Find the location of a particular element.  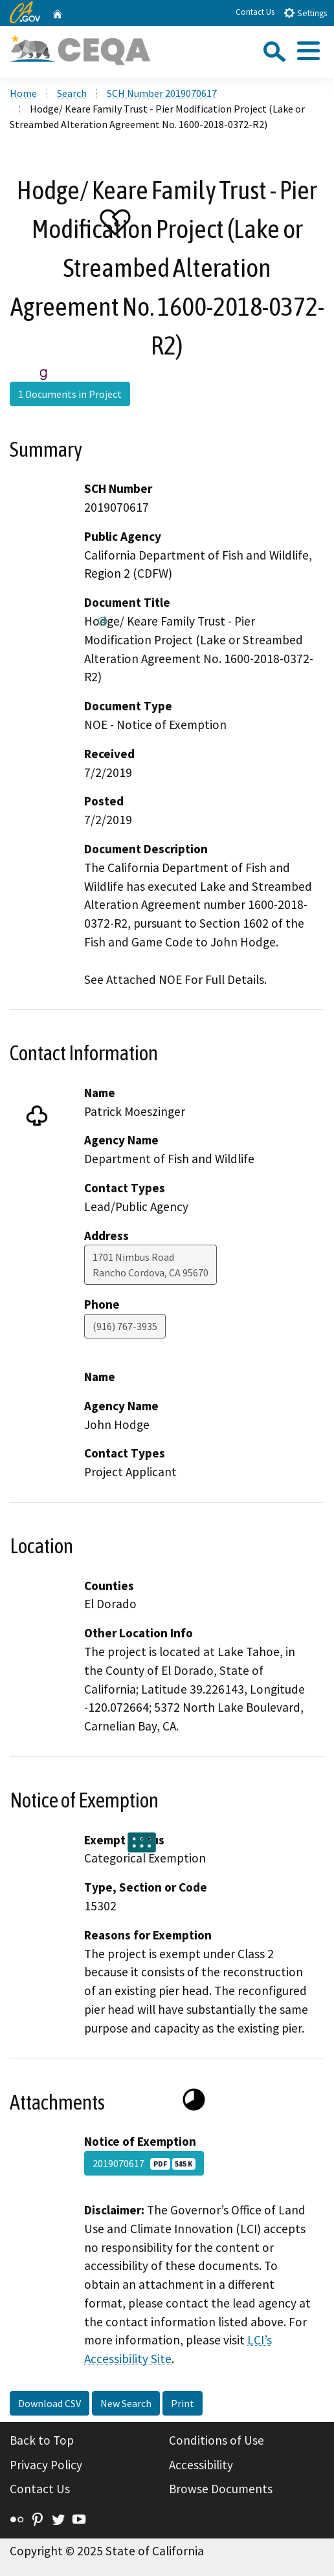

unlike or remove from favorites is located at coordinates (115, 221).